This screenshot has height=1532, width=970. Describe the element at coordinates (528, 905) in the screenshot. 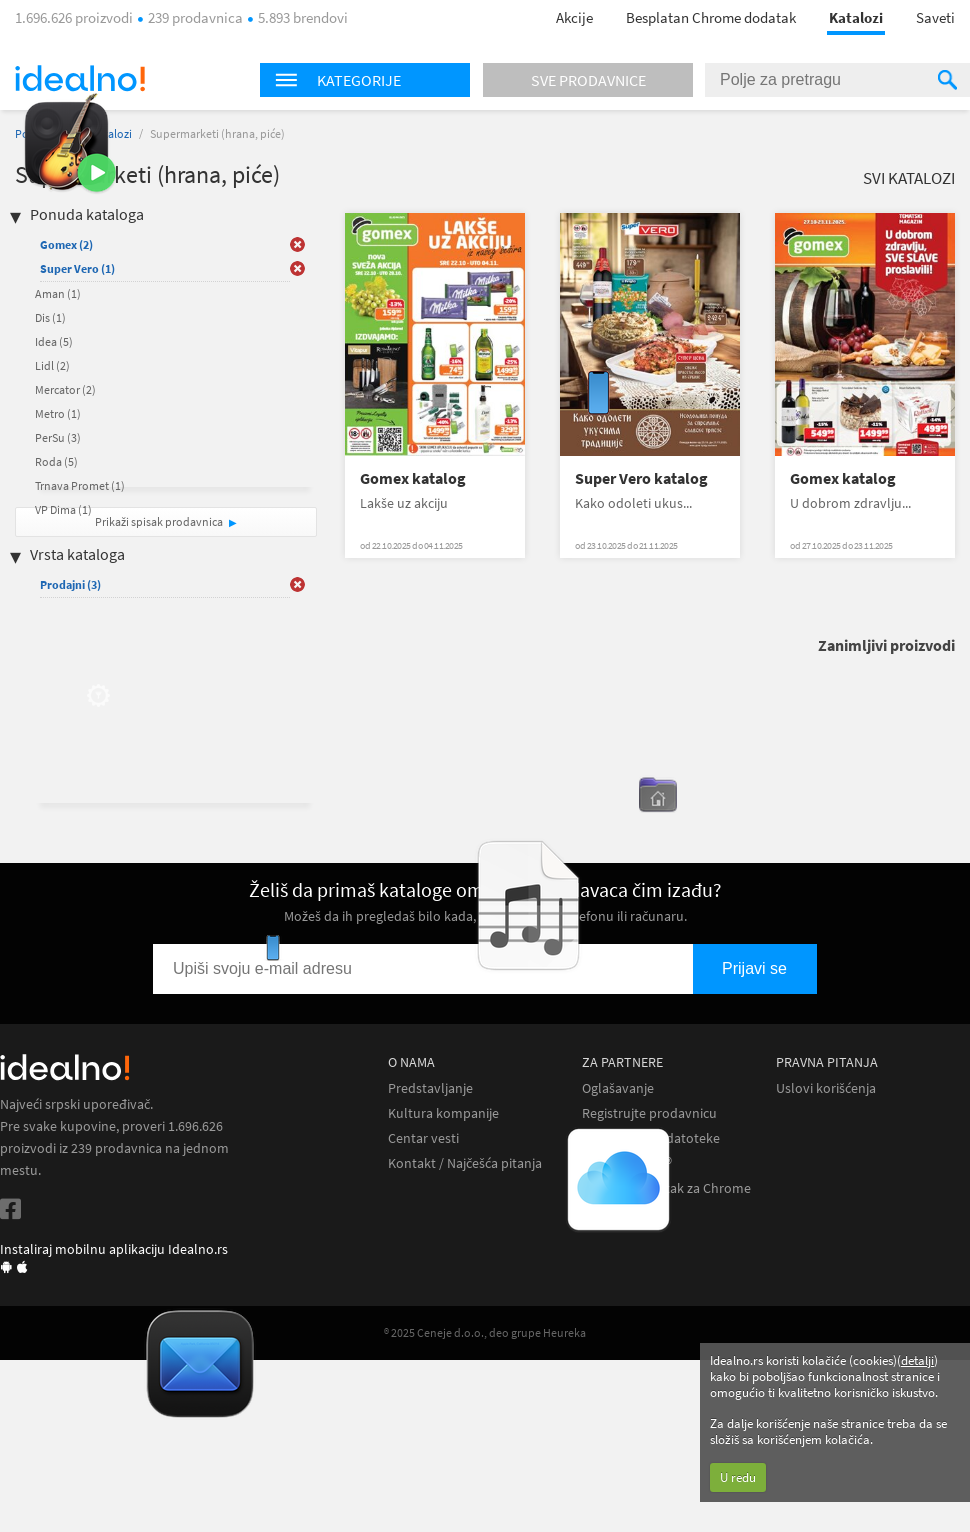

I see `an iMelody audio file` at that location.